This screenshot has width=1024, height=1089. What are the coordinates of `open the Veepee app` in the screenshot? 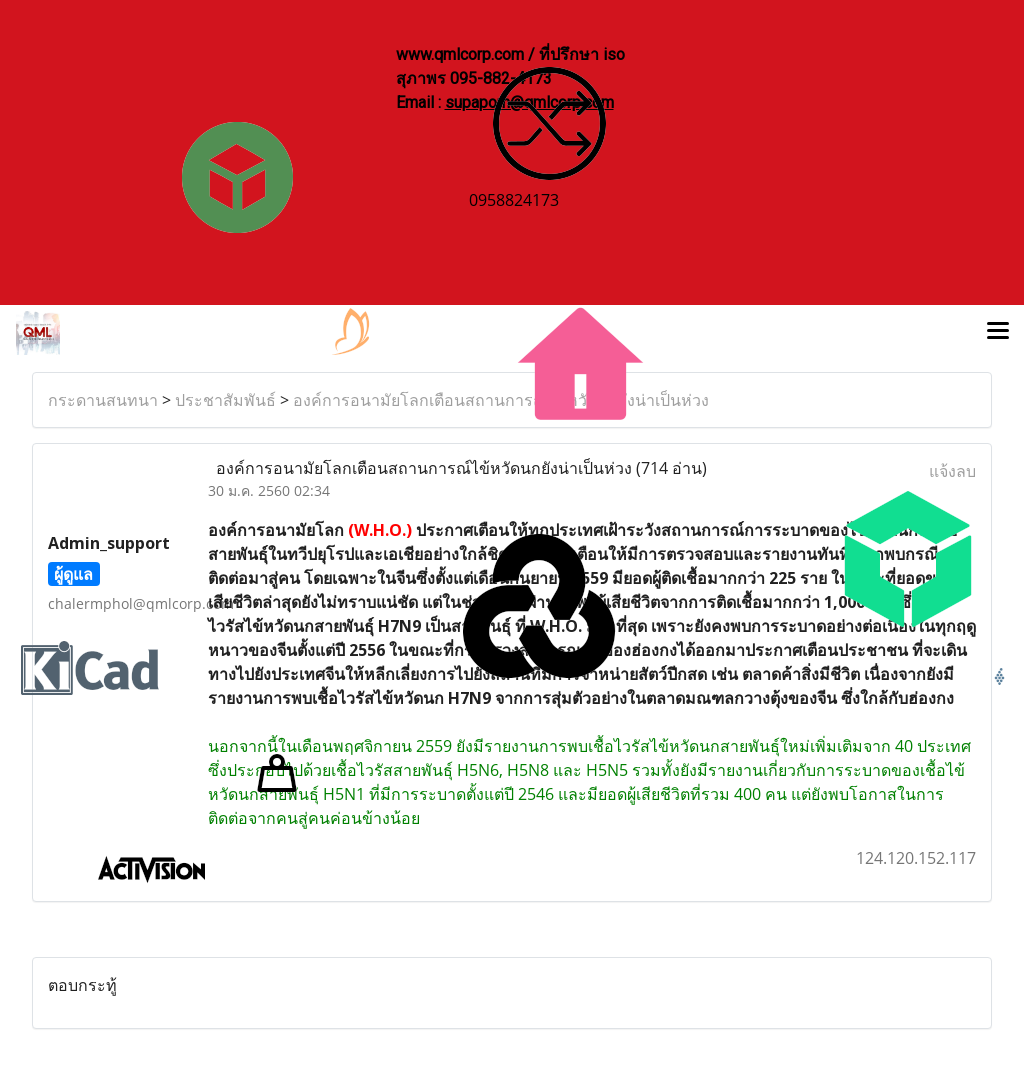 It's located at (350, 331).